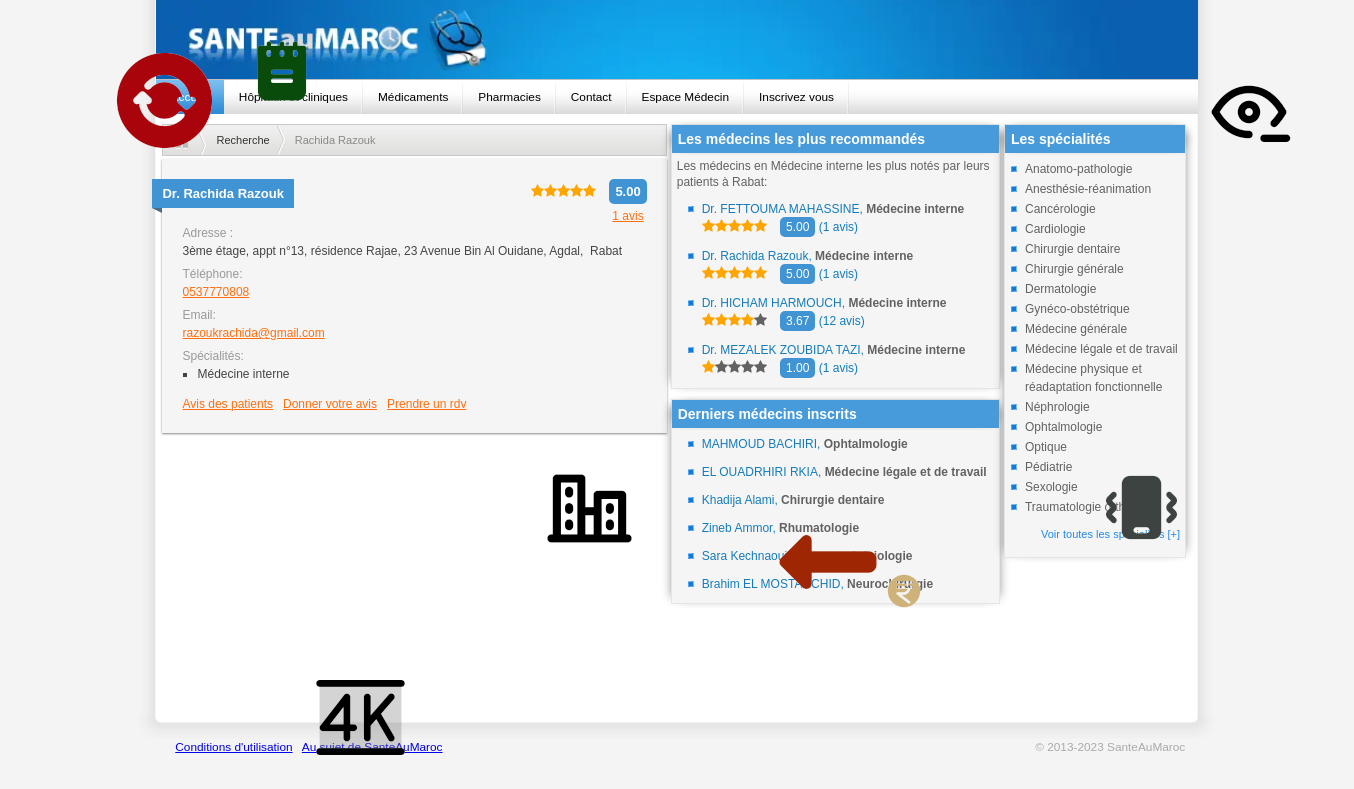 This screenshot has width=1354, height=789. Describe the element at coordinates (589, 508) in the screenshot. I see `view city or urban locations` at that location.